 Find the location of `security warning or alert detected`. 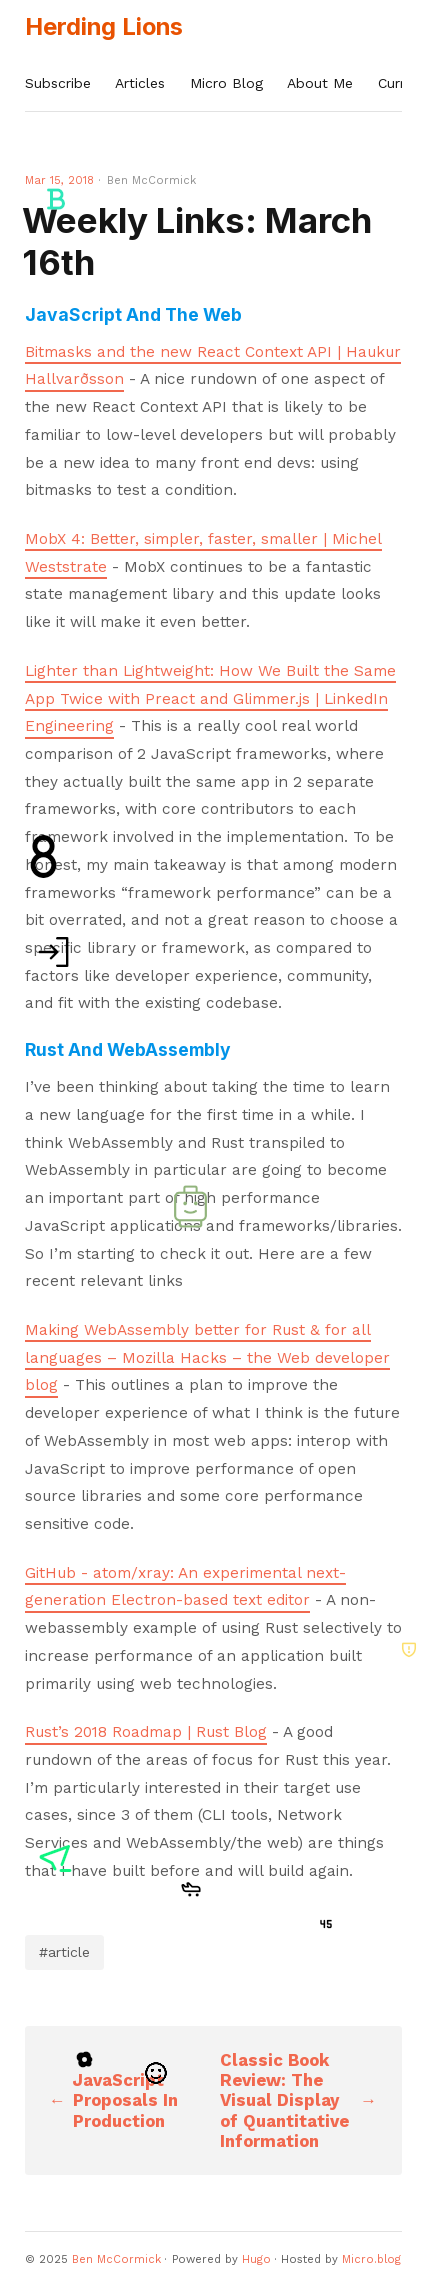

security warning or alert detected is located at coordinates (409, 1649).